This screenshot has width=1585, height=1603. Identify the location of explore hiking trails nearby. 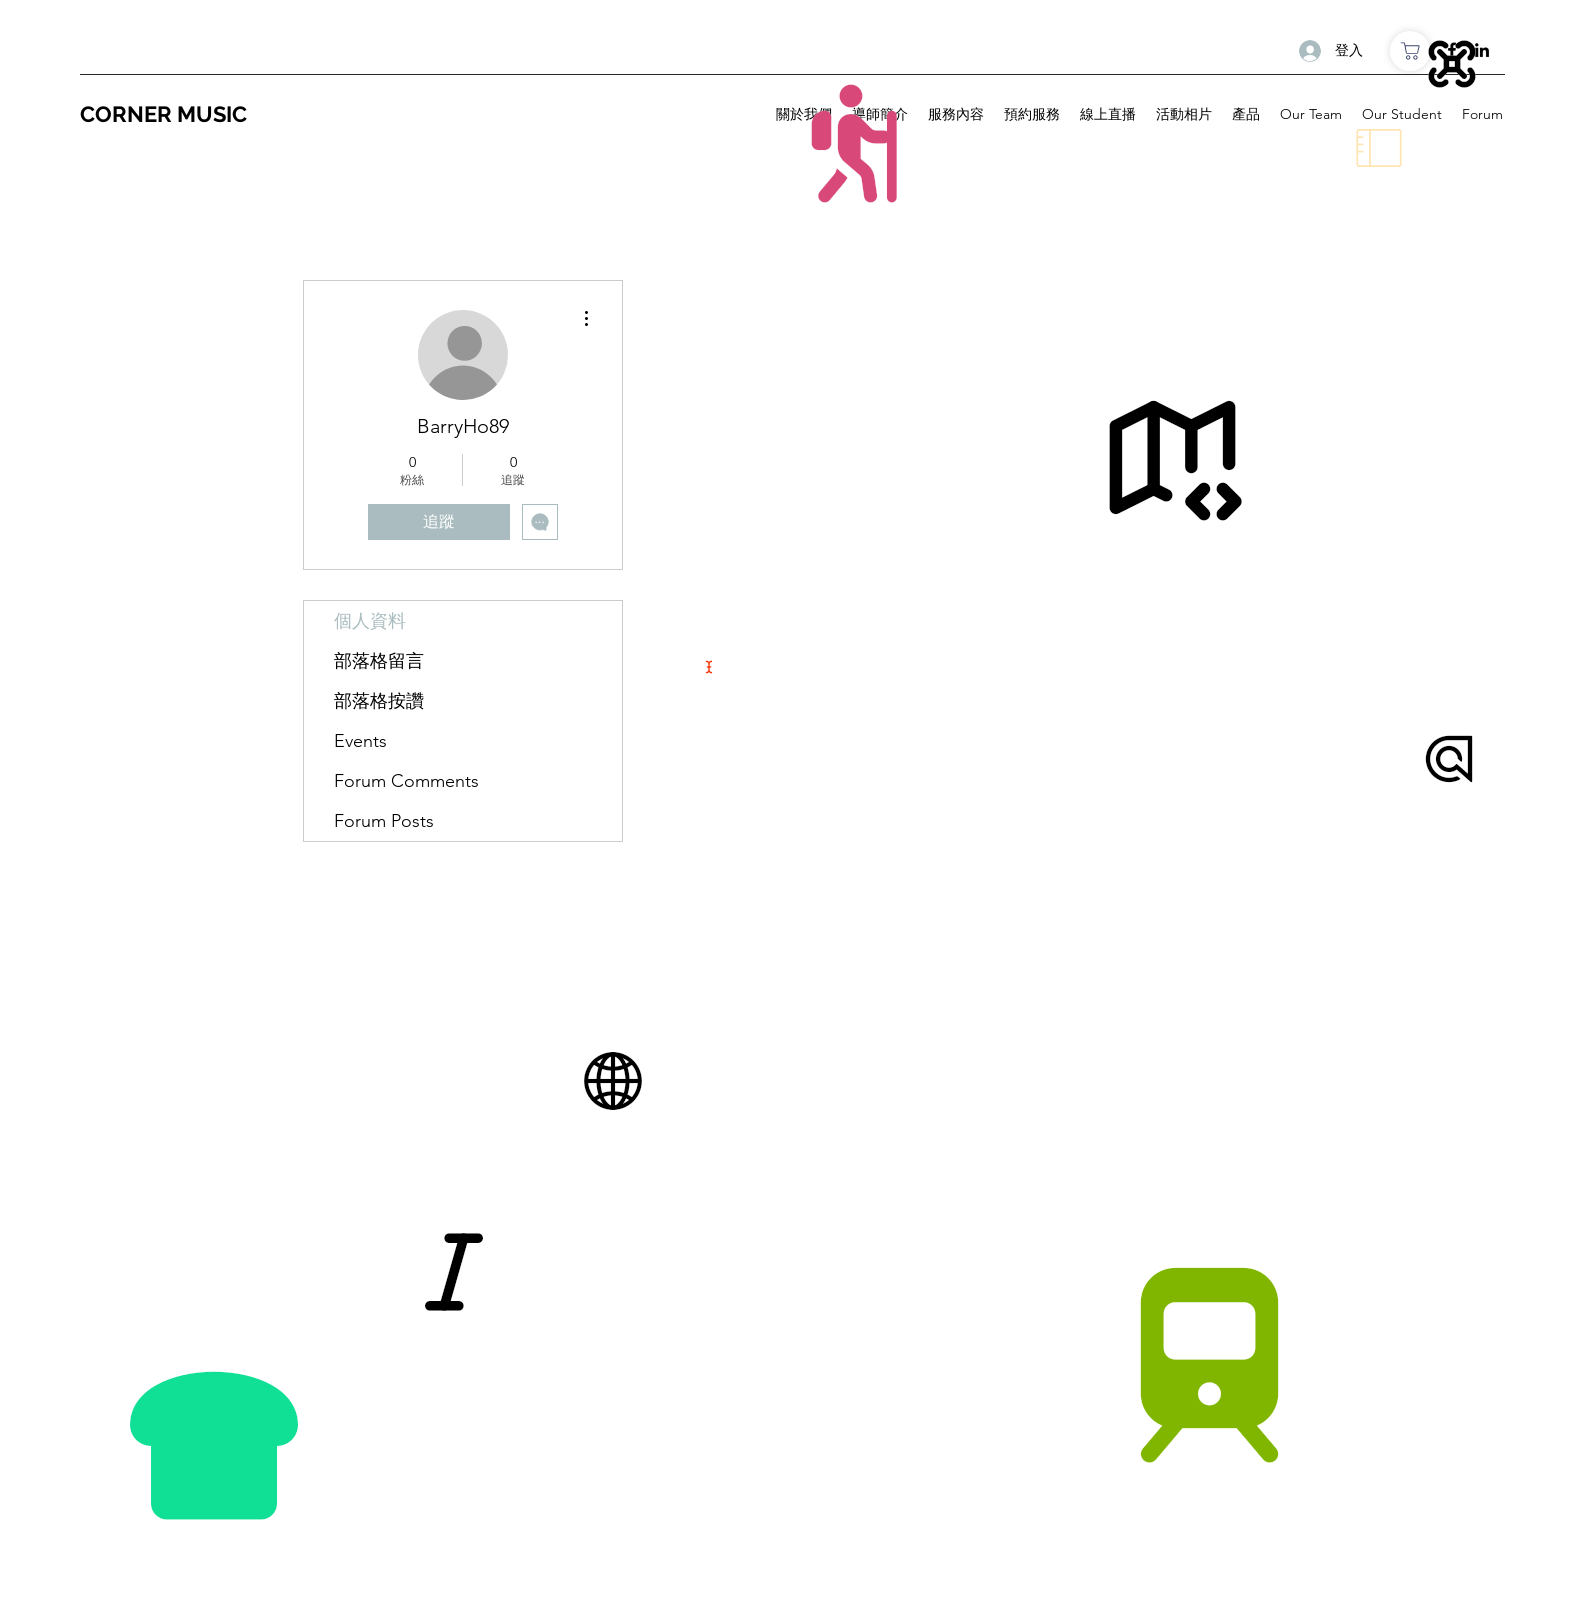
(857, 143).